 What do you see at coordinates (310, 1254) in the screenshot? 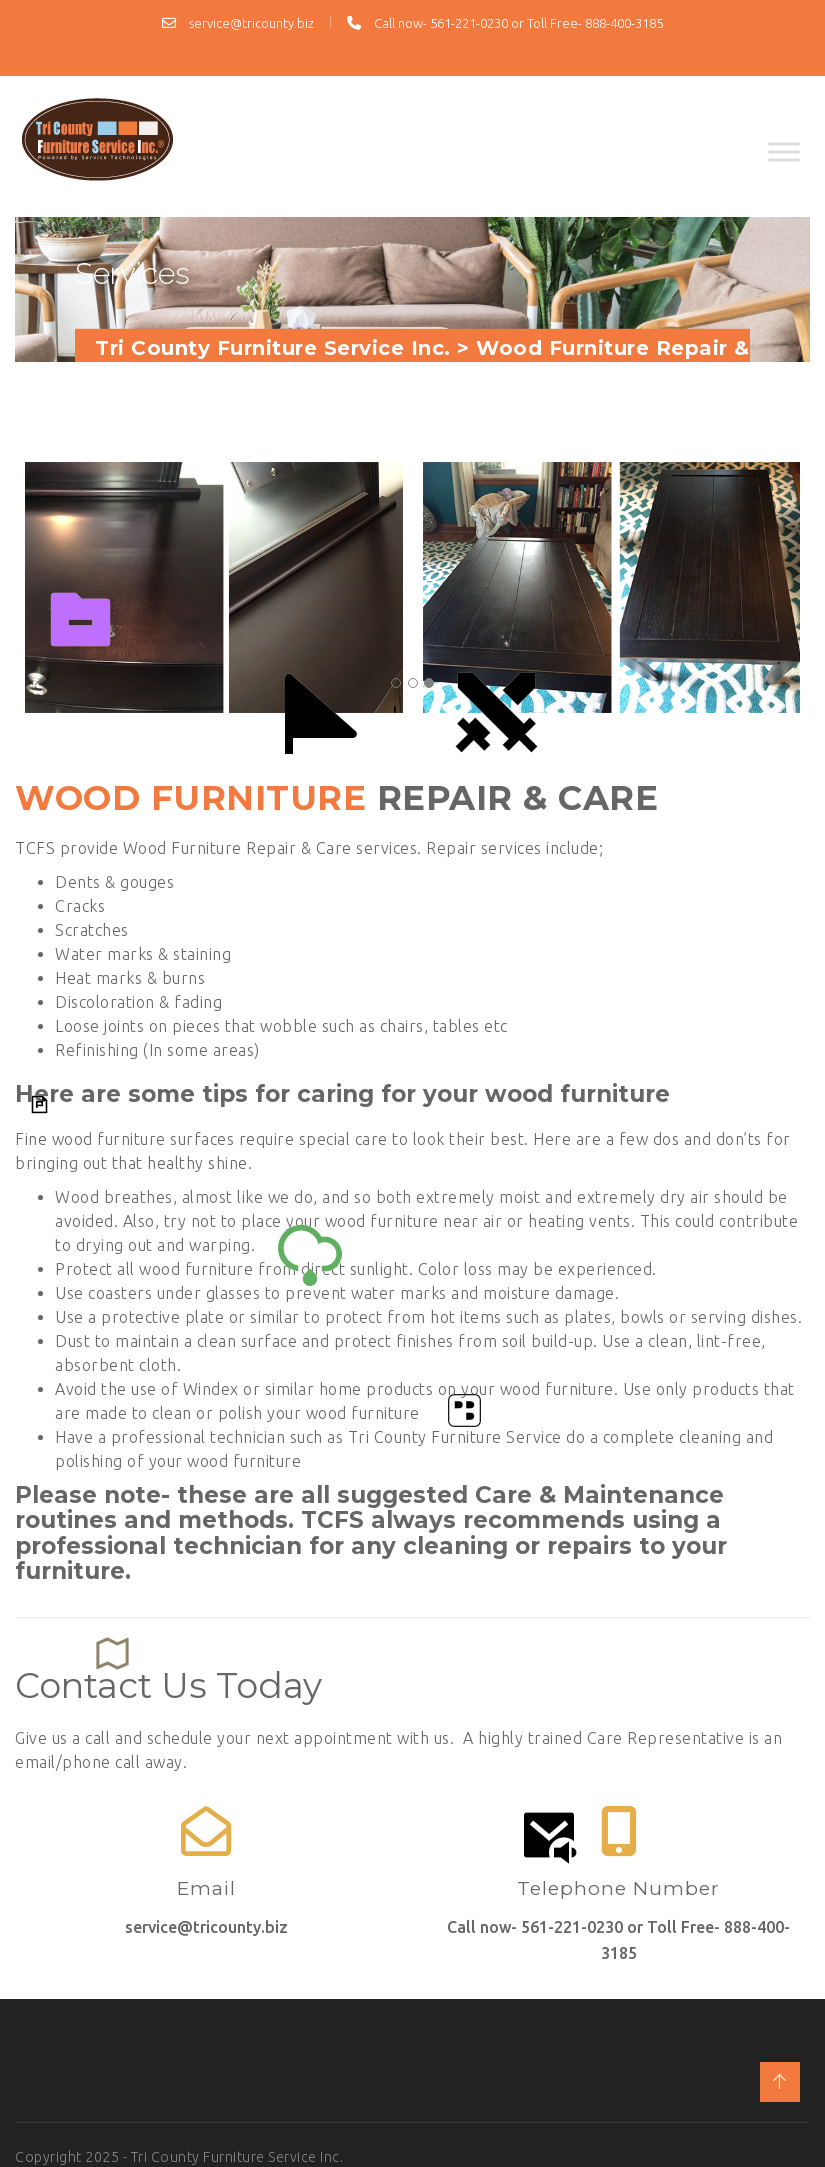
I see `indicates rainy weather conditions` at bounding box center [310, 1254].